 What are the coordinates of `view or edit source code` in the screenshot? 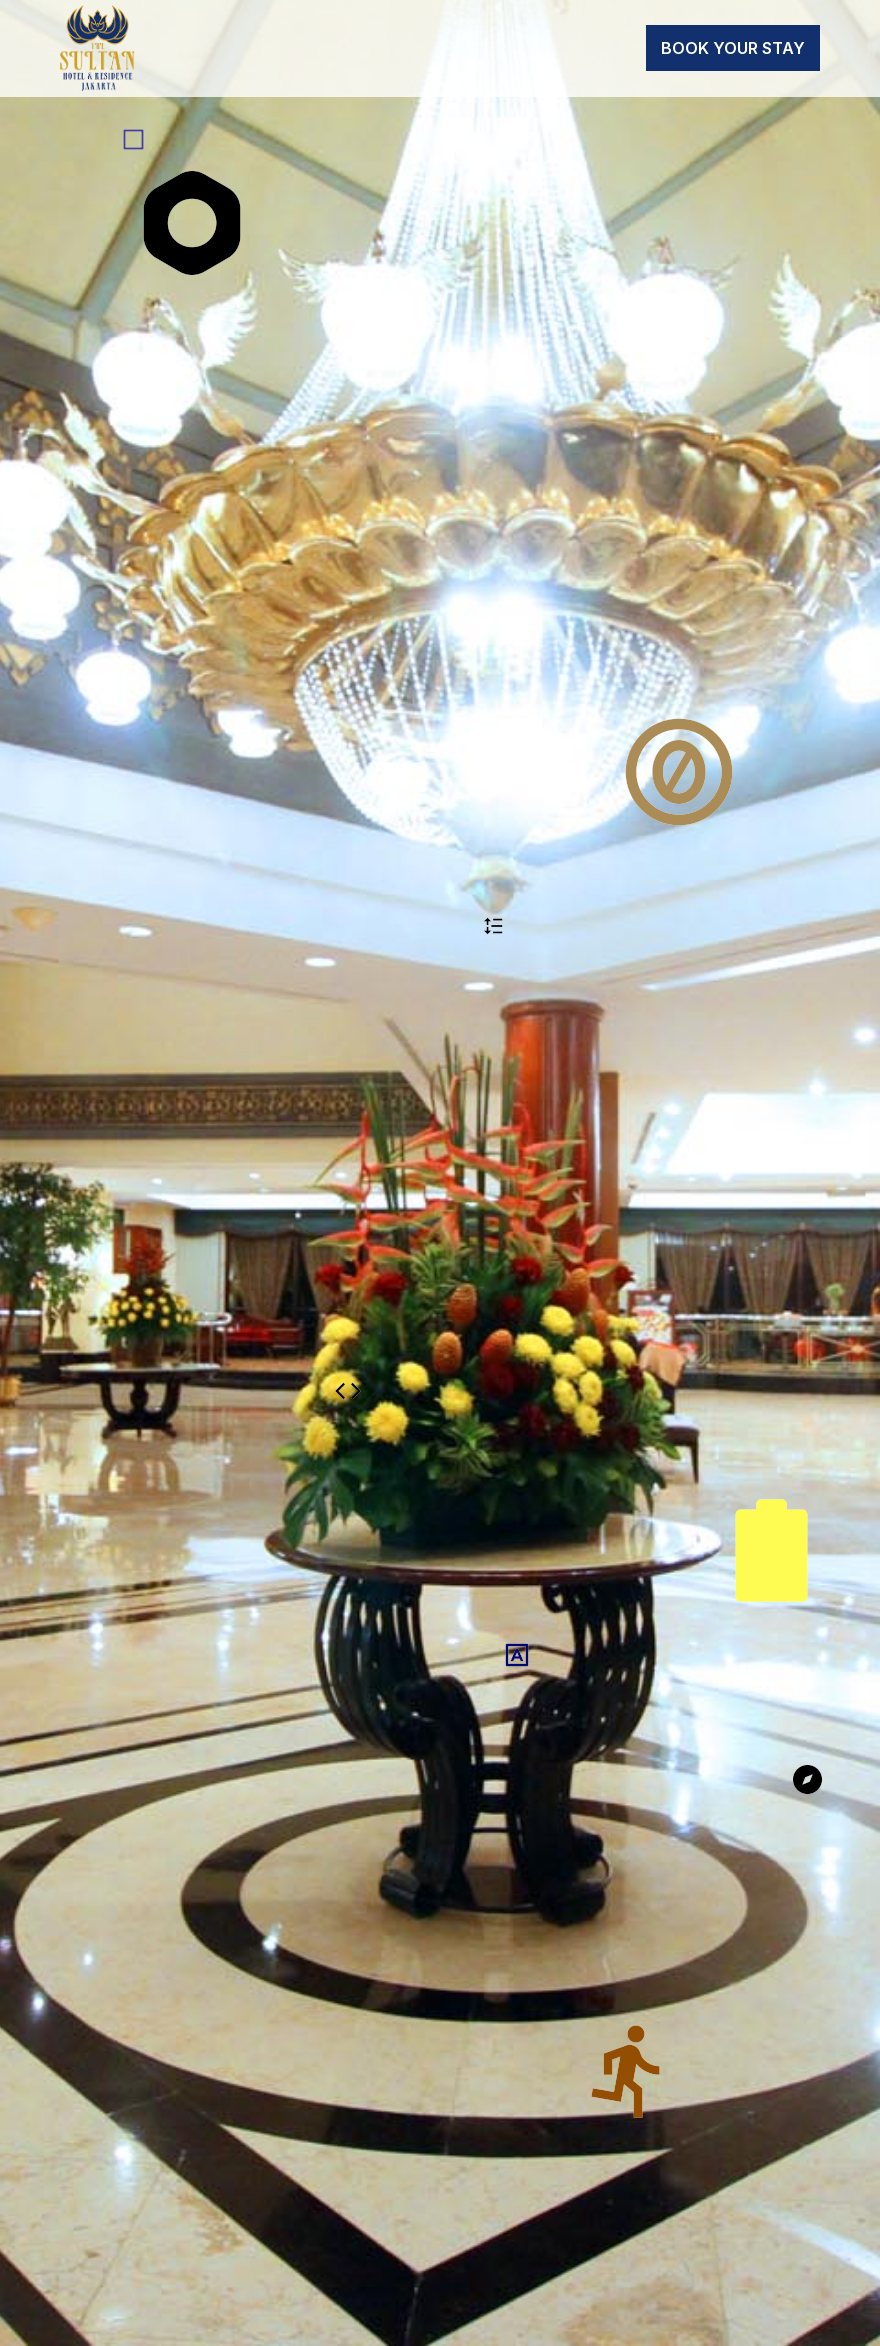 It's located at (348, 1391).